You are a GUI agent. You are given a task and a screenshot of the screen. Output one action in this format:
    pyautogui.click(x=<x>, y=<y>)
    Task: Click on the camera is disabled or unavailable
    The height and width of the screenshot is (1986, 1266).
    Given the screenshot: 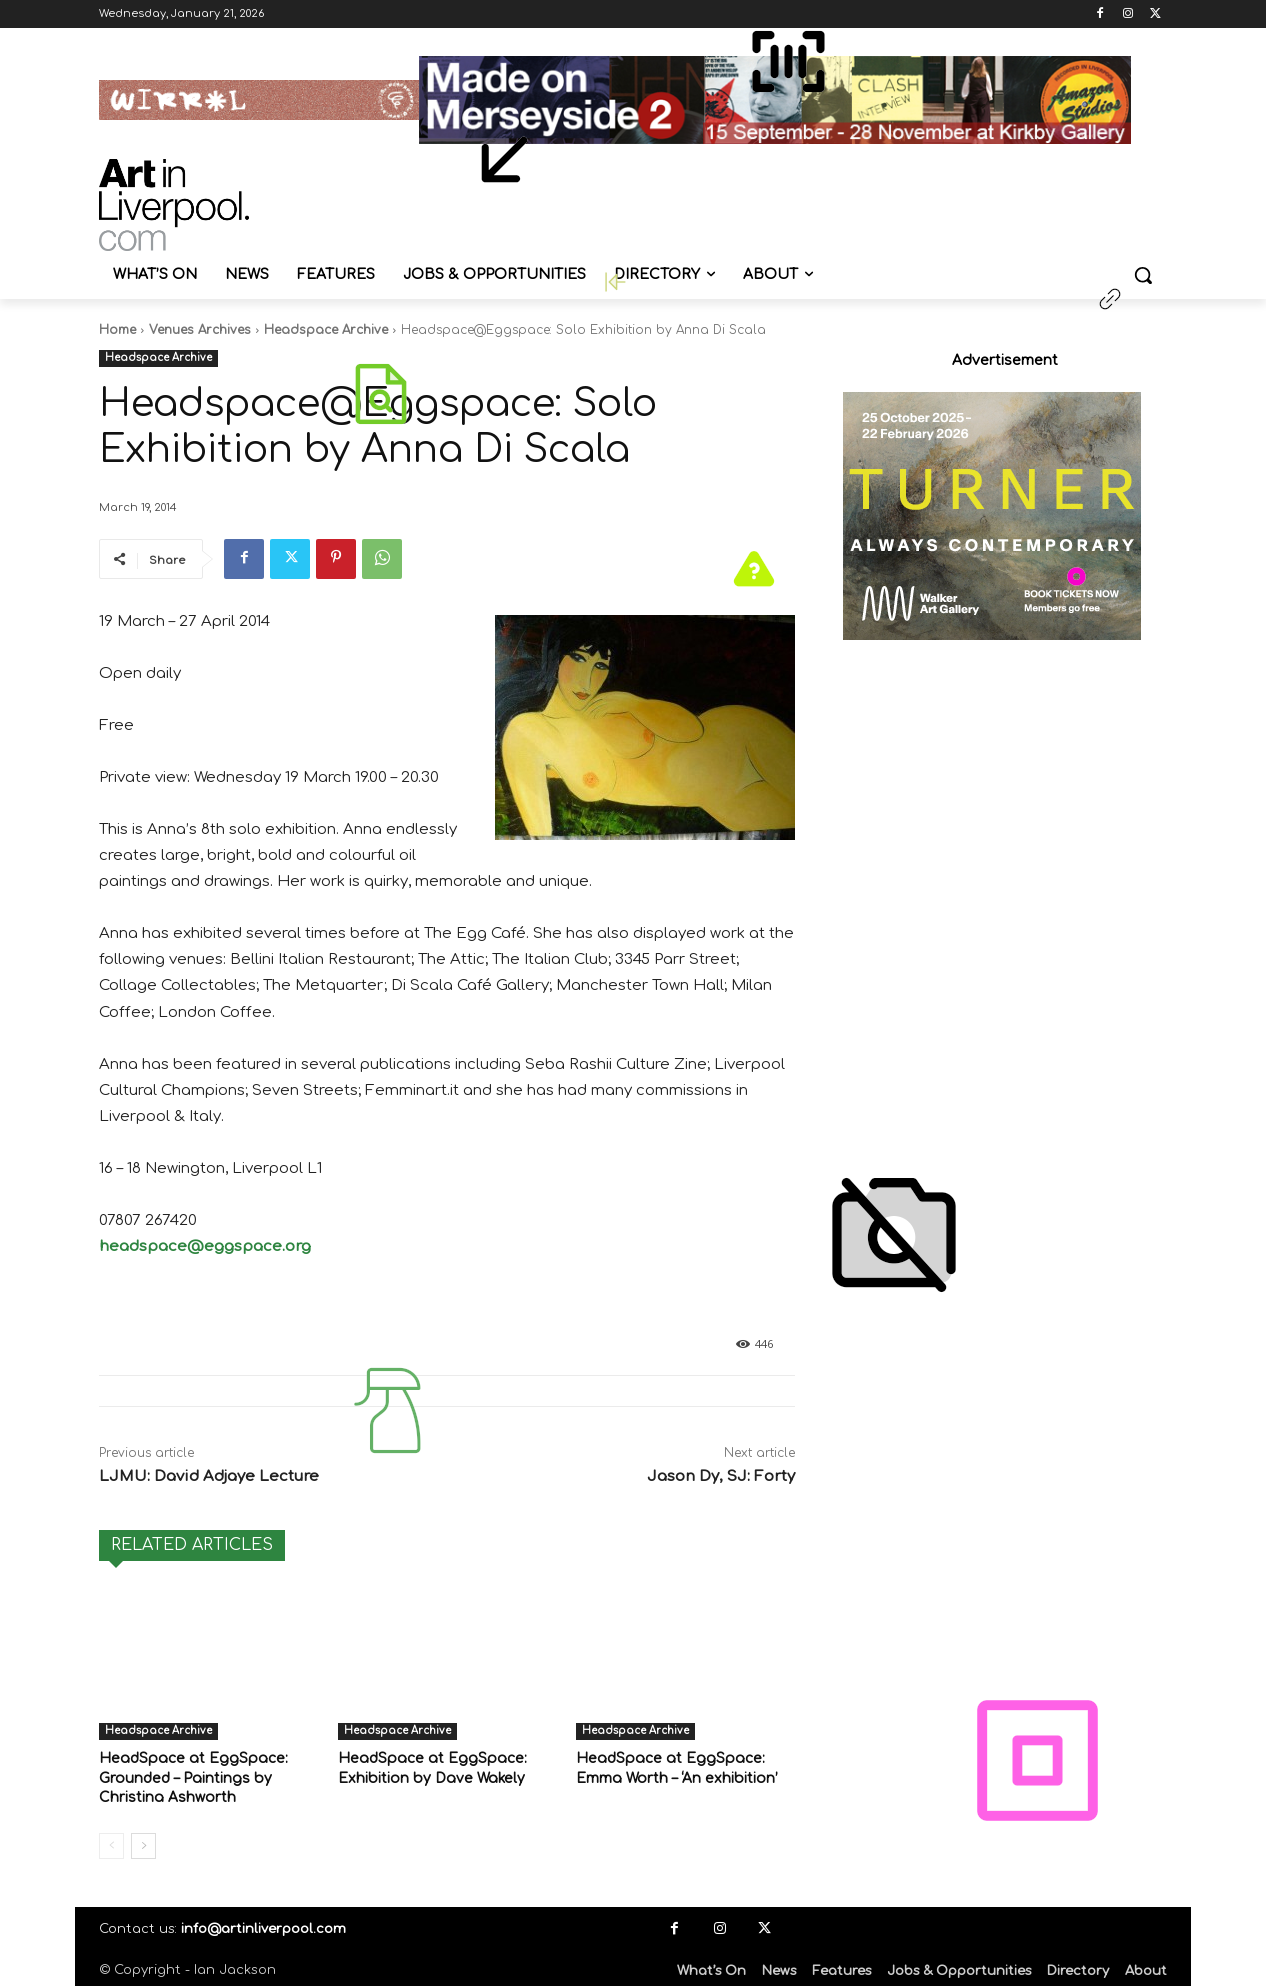 What is the action you would take?
    pyautogui.click(x=894, y=1235)
    